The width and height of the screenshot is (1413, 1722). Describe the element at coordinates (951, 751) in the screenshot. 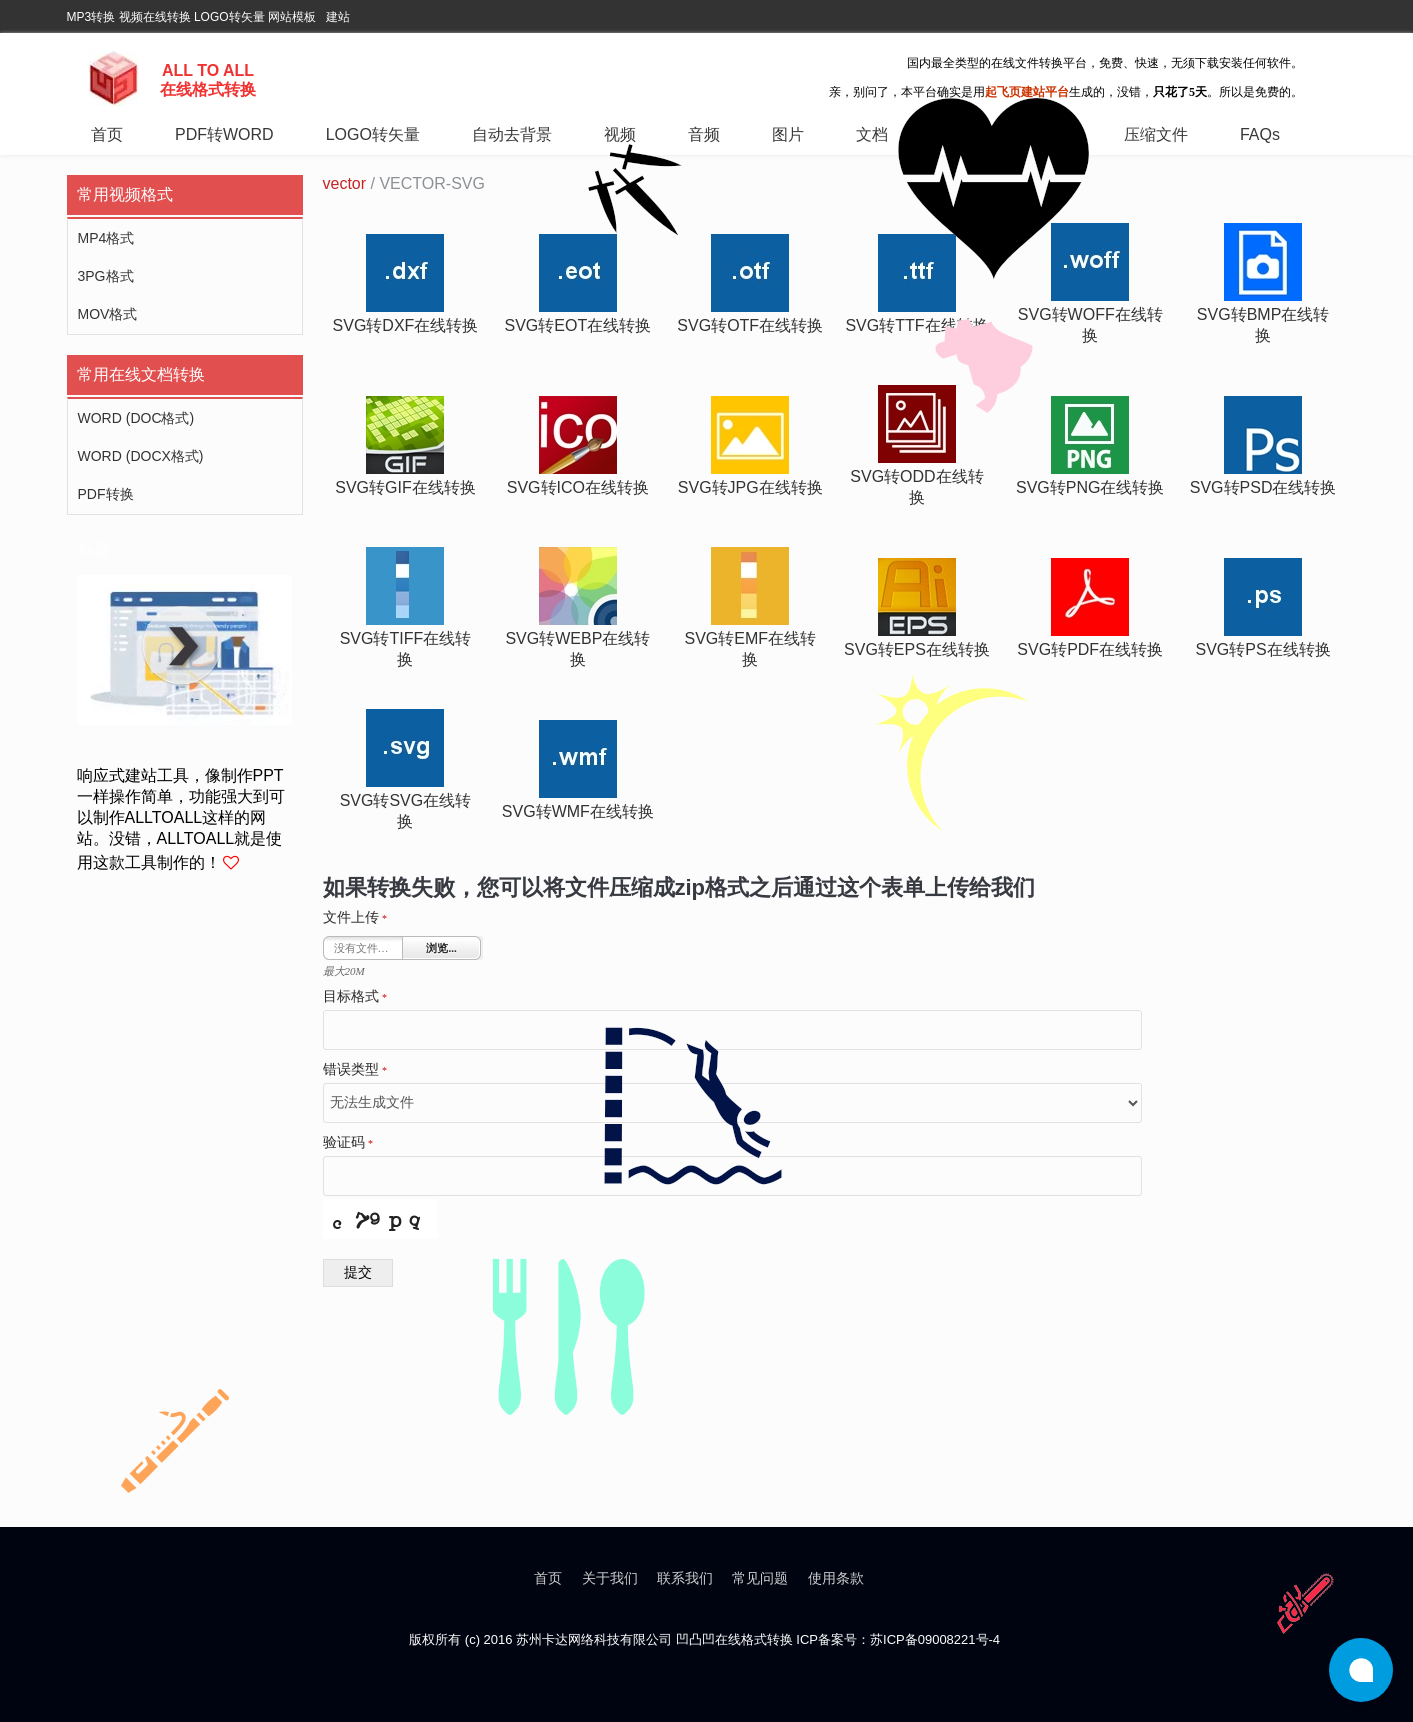

I see `indicates eclipse event or celestial phenomenon in game` at that location.